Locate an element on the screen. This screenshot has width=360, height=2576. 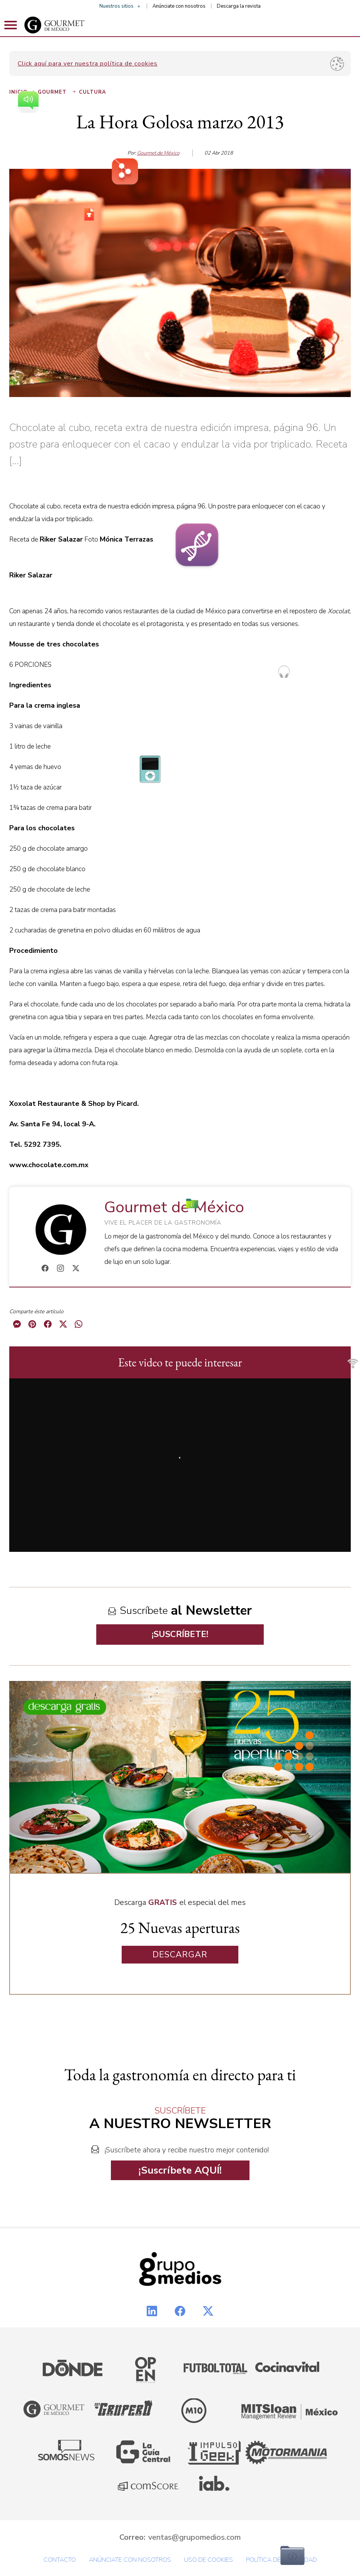
indicates excellent wireless network signal strength is located at coordinates (353, 1363).